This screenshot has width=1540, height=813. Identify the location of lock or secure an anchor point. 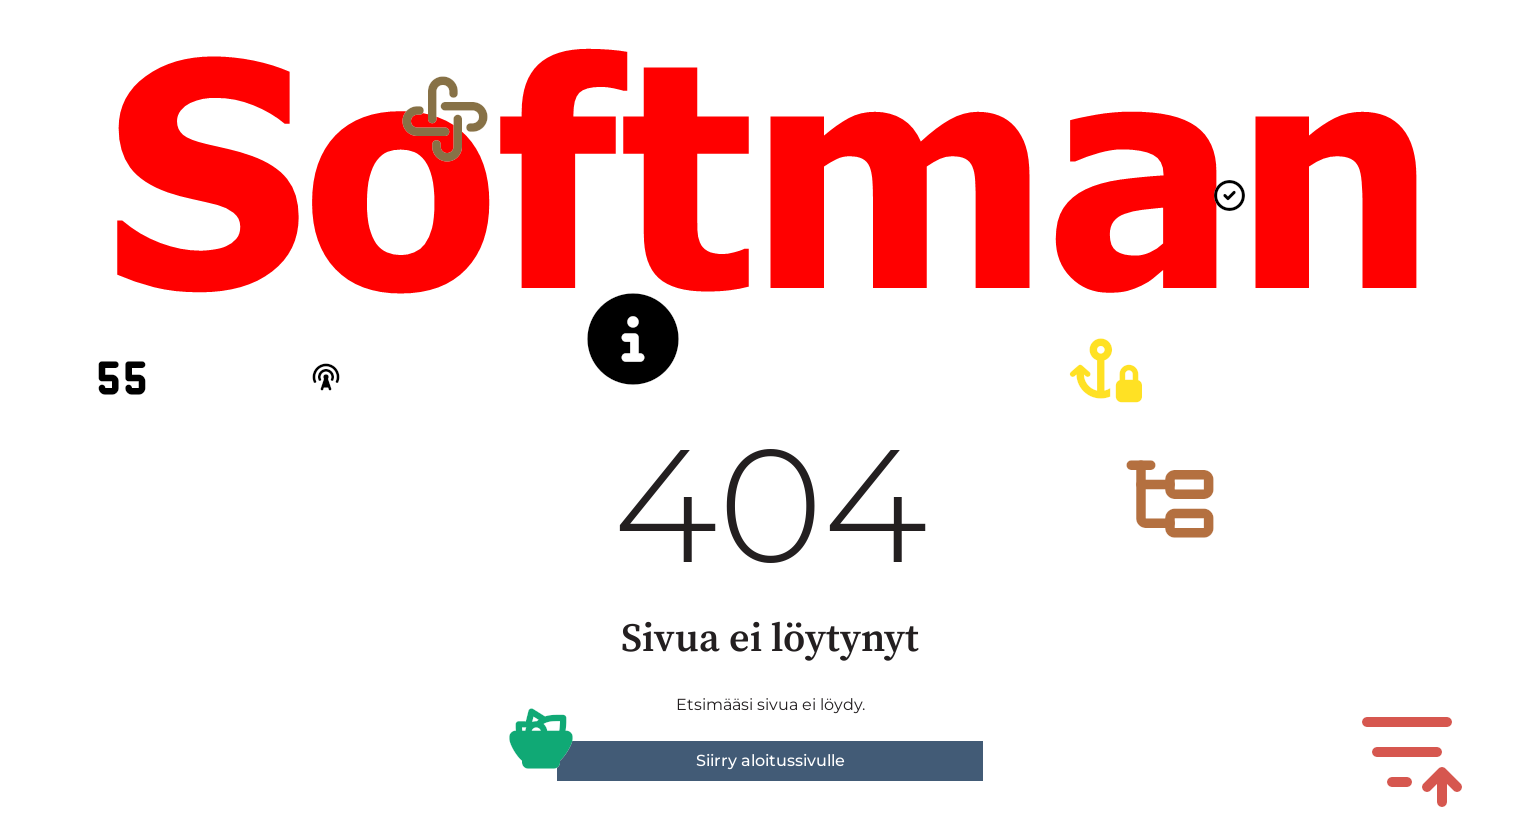
(1104, 368).